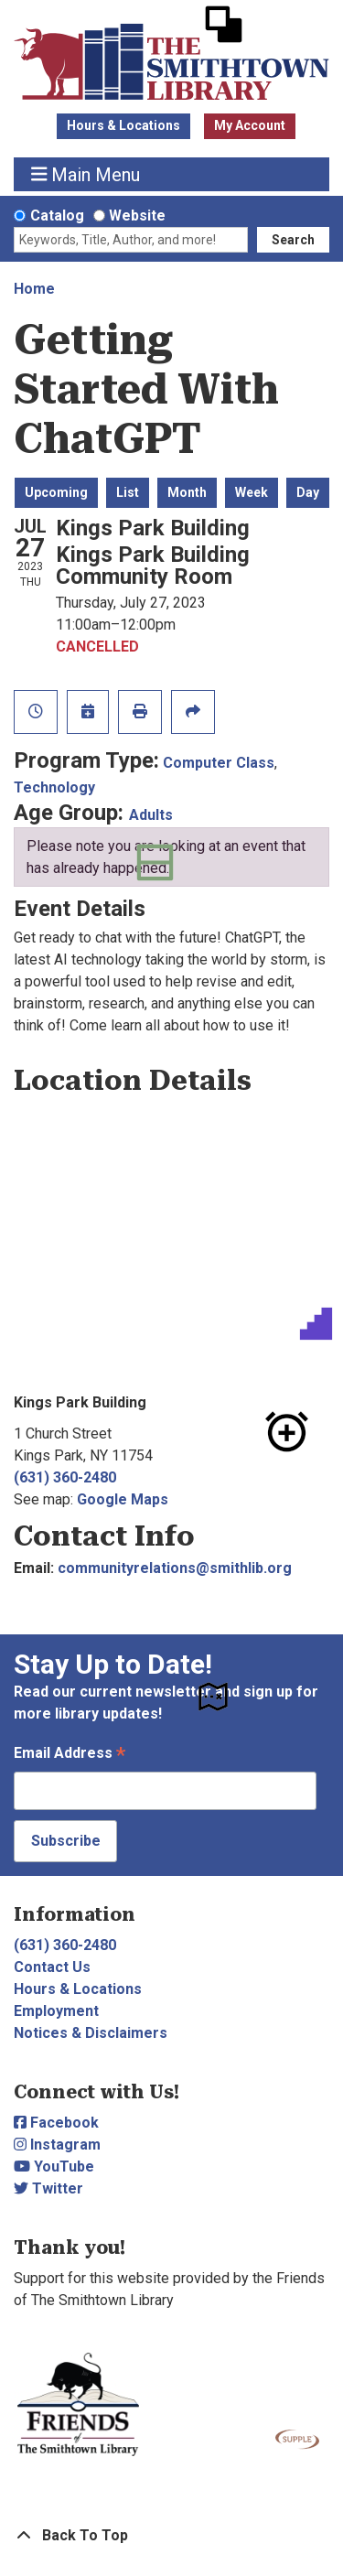  Describe the element at coordinates (286, 1430) in the screenshot. I see `add a new alarm` at that location.